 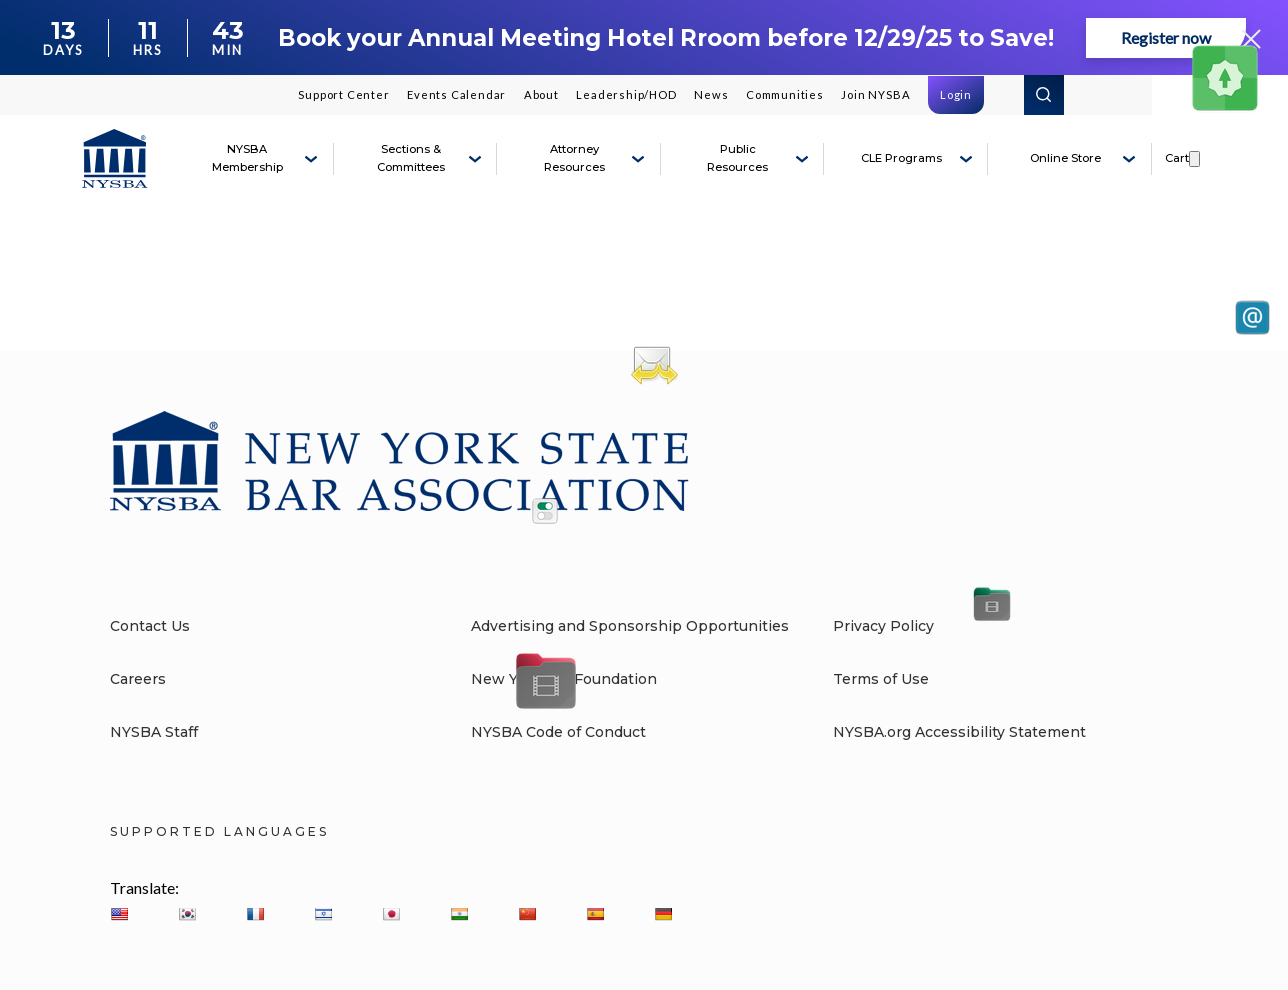 What do you see at coordinates (1225, 78) in the screenshot?
I see `check for operating system updates` at bounding box center [1225, 78].